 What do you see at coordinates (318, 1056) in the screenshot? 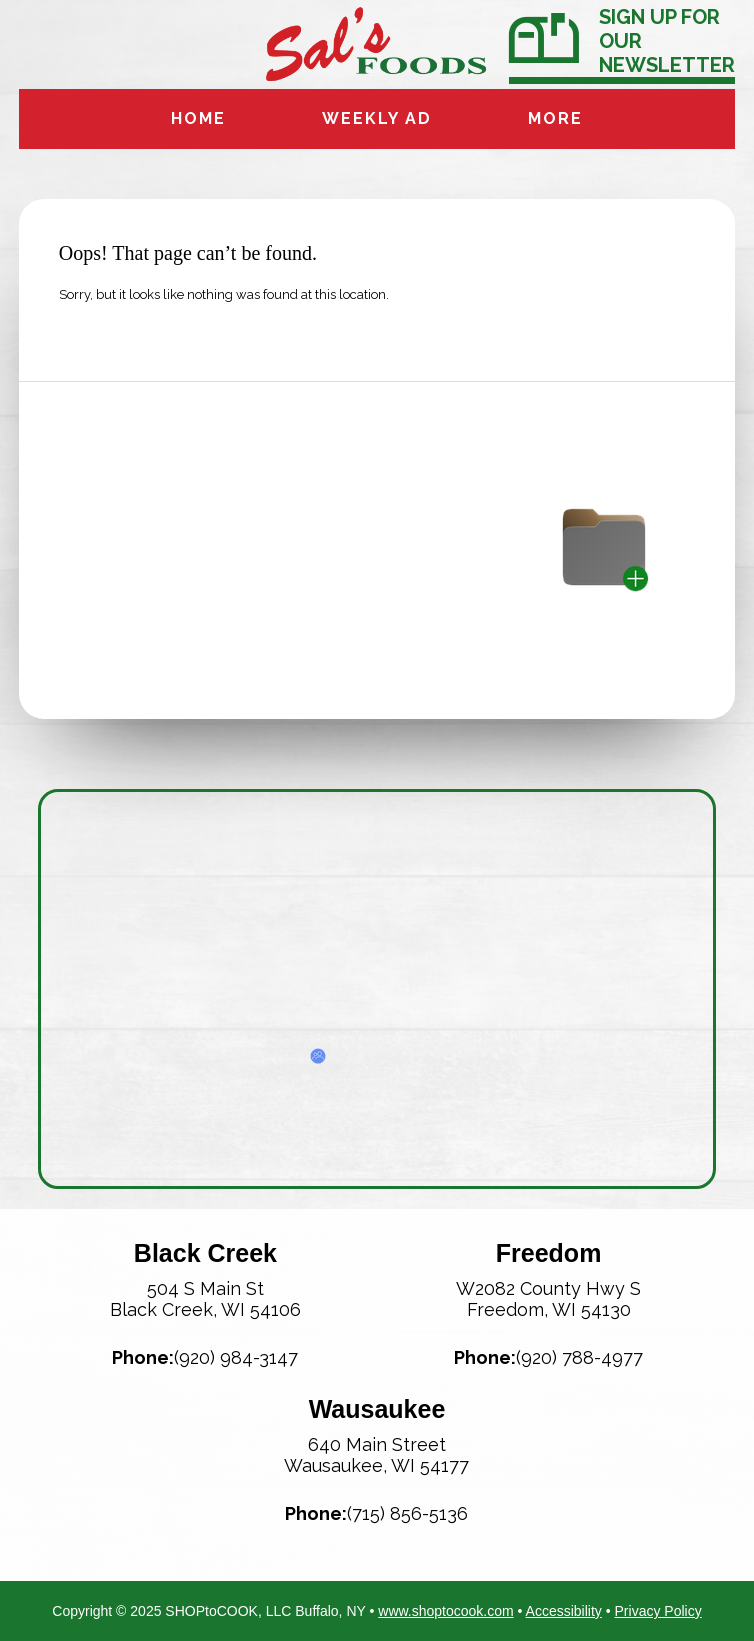
I see `switch between user accounts` at bounding box center [318, 1056].